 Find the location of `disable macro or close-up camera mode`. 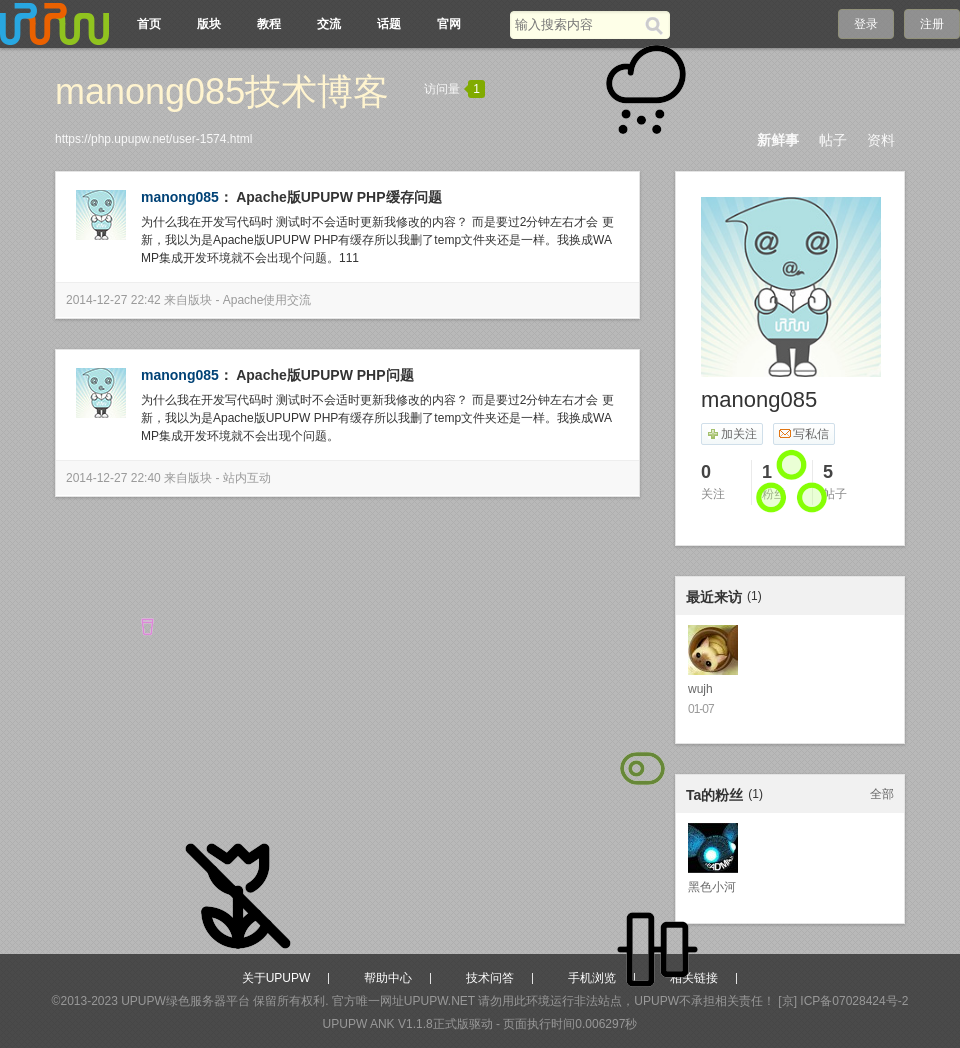

disable macro or close-up camera mode is located at coordinates (238, 896).